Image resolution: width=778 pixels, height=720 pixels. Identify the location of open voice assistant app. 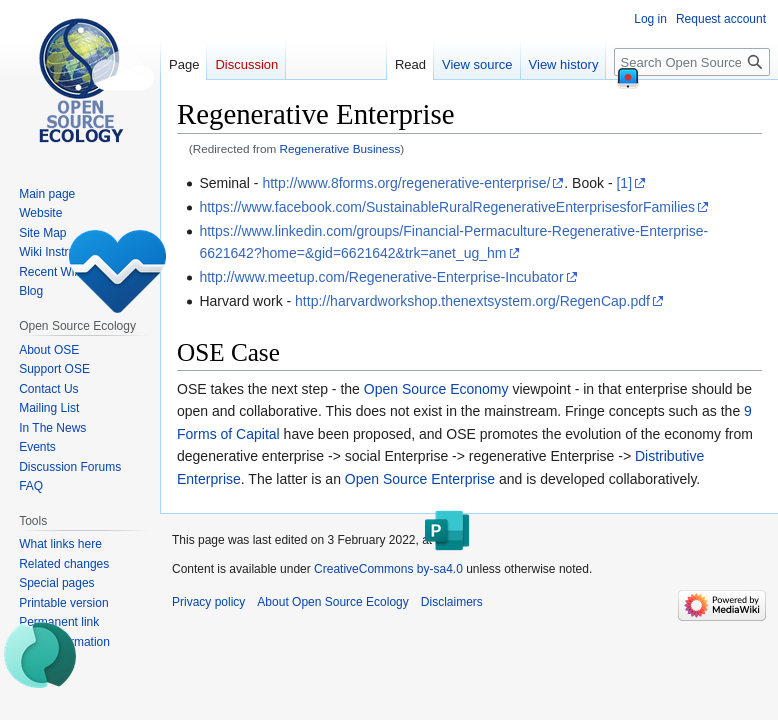
(40, 655).